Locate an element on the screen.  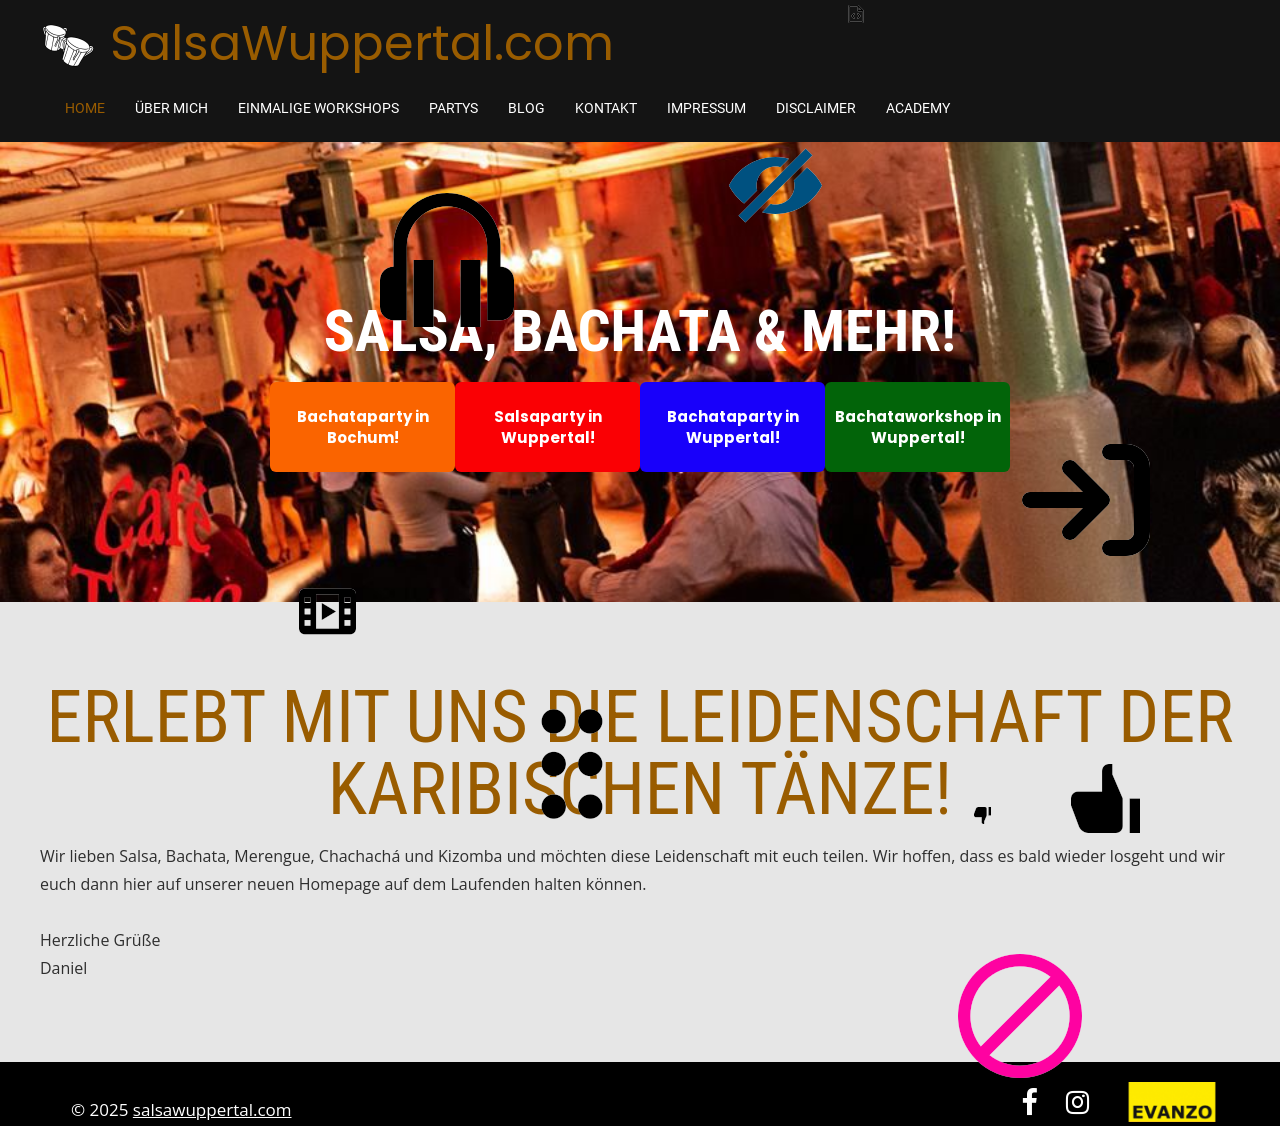
listen to audio or music is located at coordinates (447, 260).